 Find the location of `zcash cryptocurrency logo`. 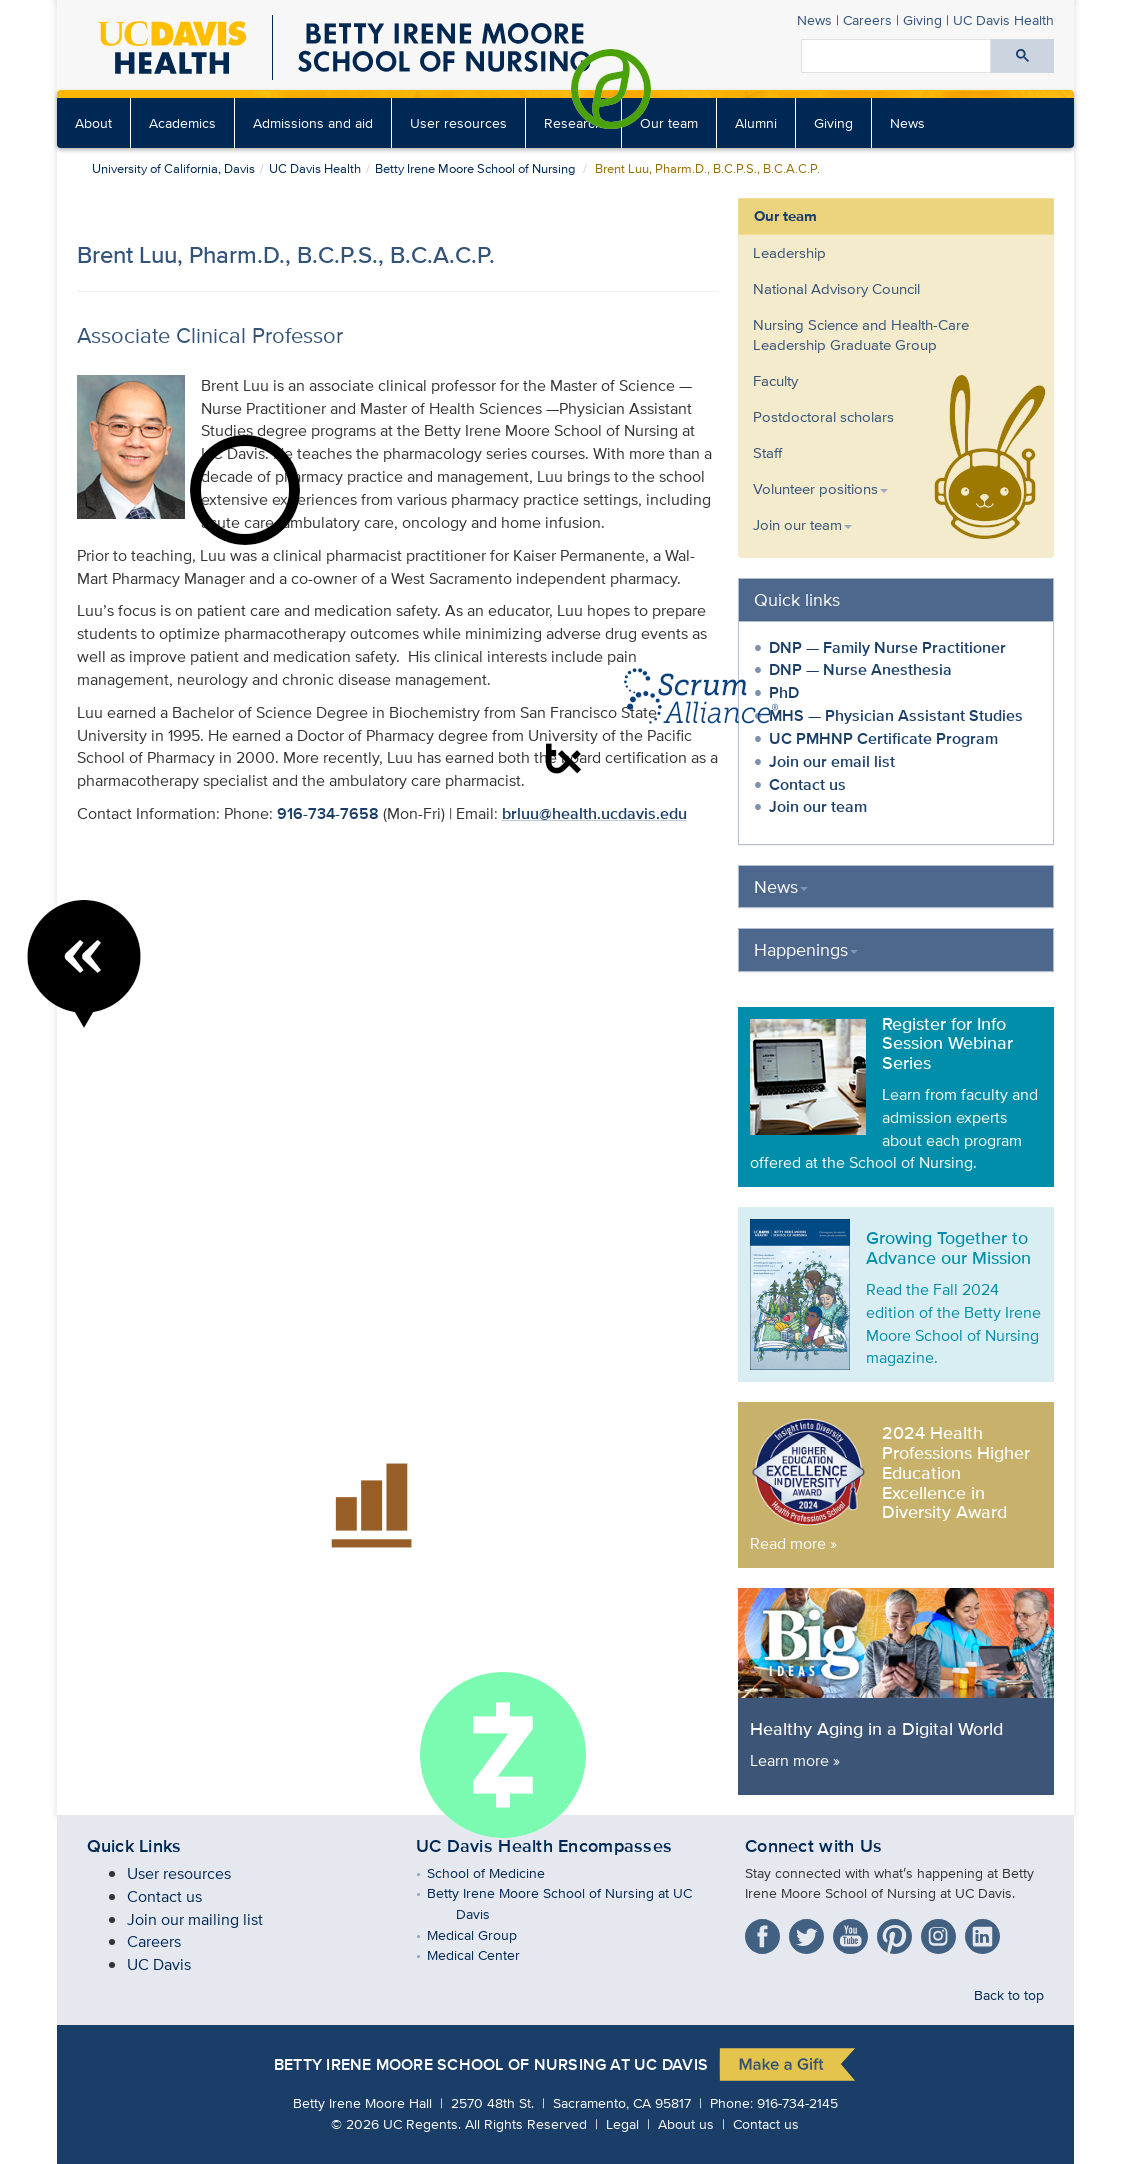

zcash cryptocurrency logo is located at coordinates (503, 1755).